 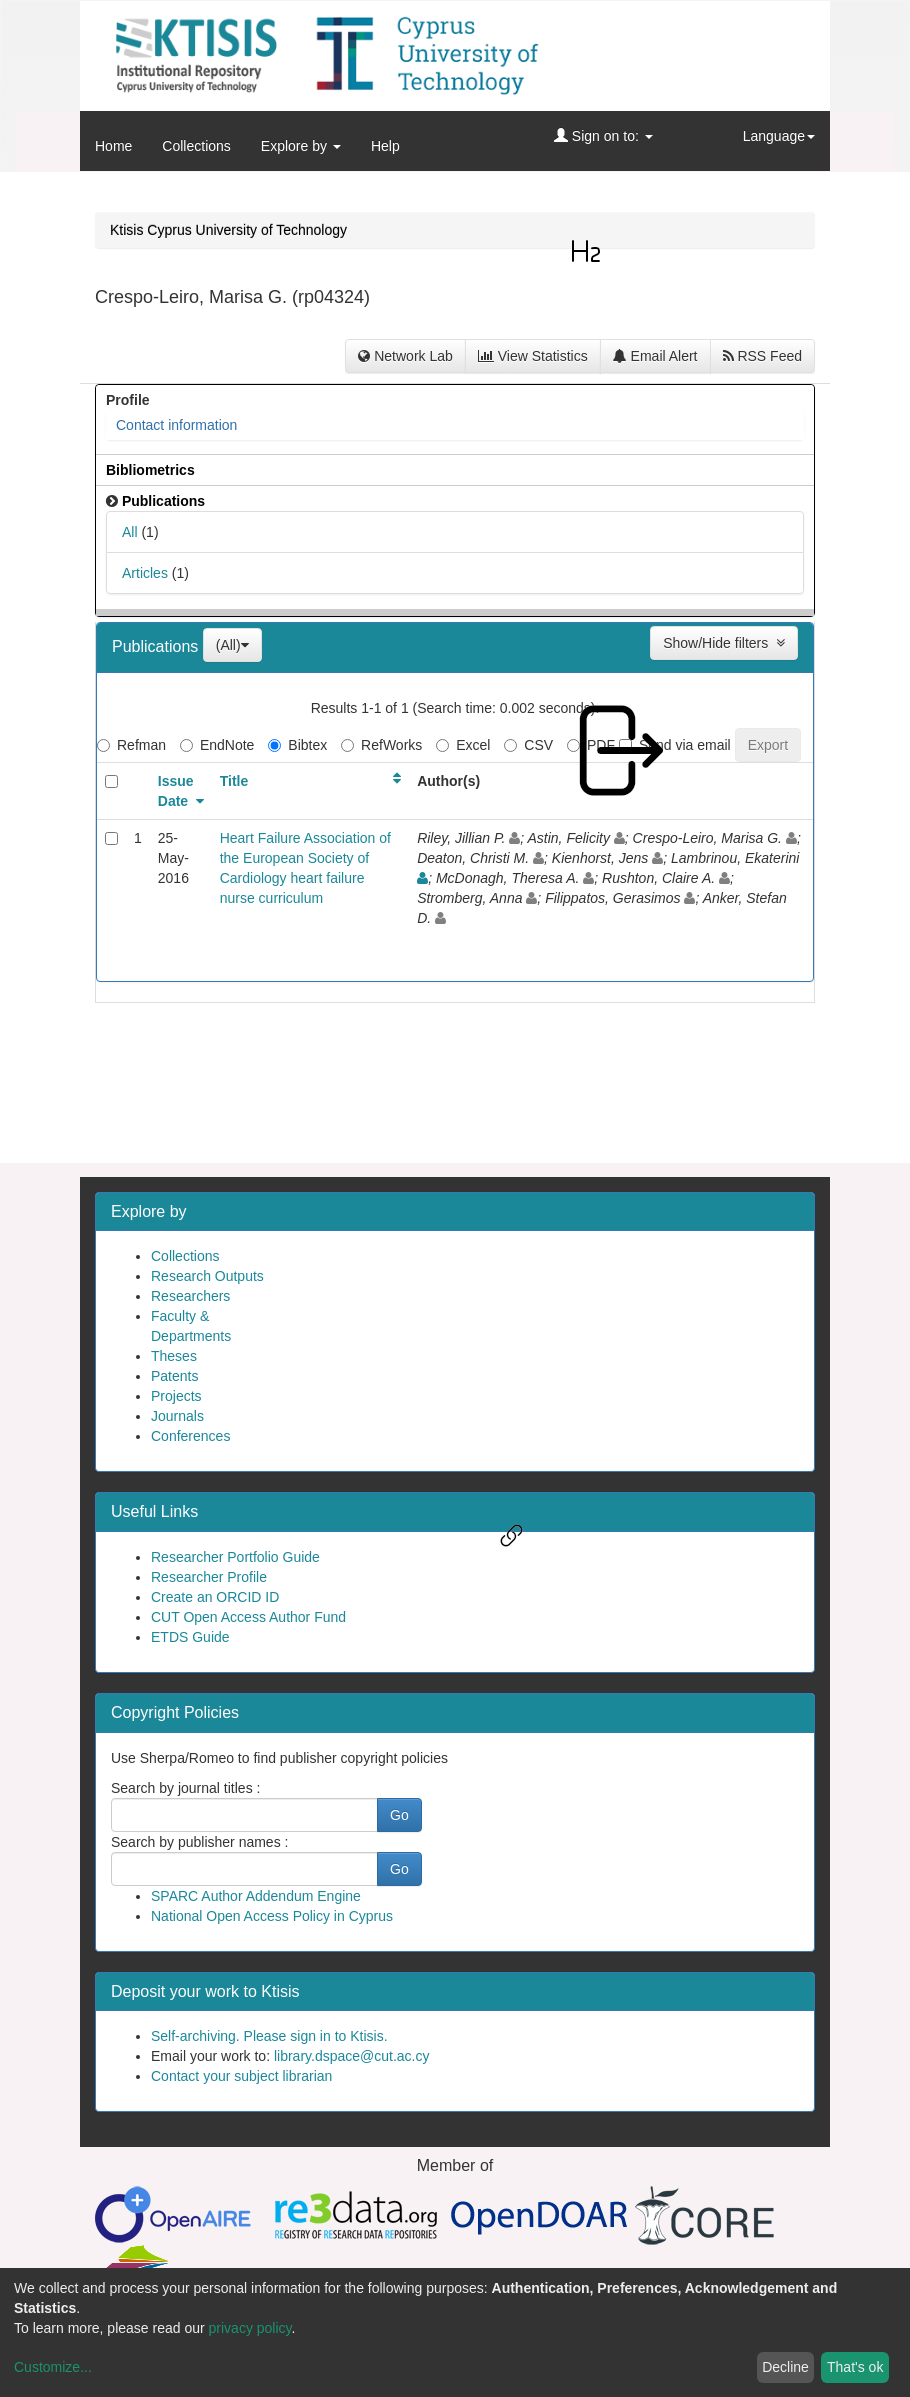 What do you see at coordinates (586, 251) in the screenshot?
I see `format text as heading level 2` at bounding box center [586, 251].